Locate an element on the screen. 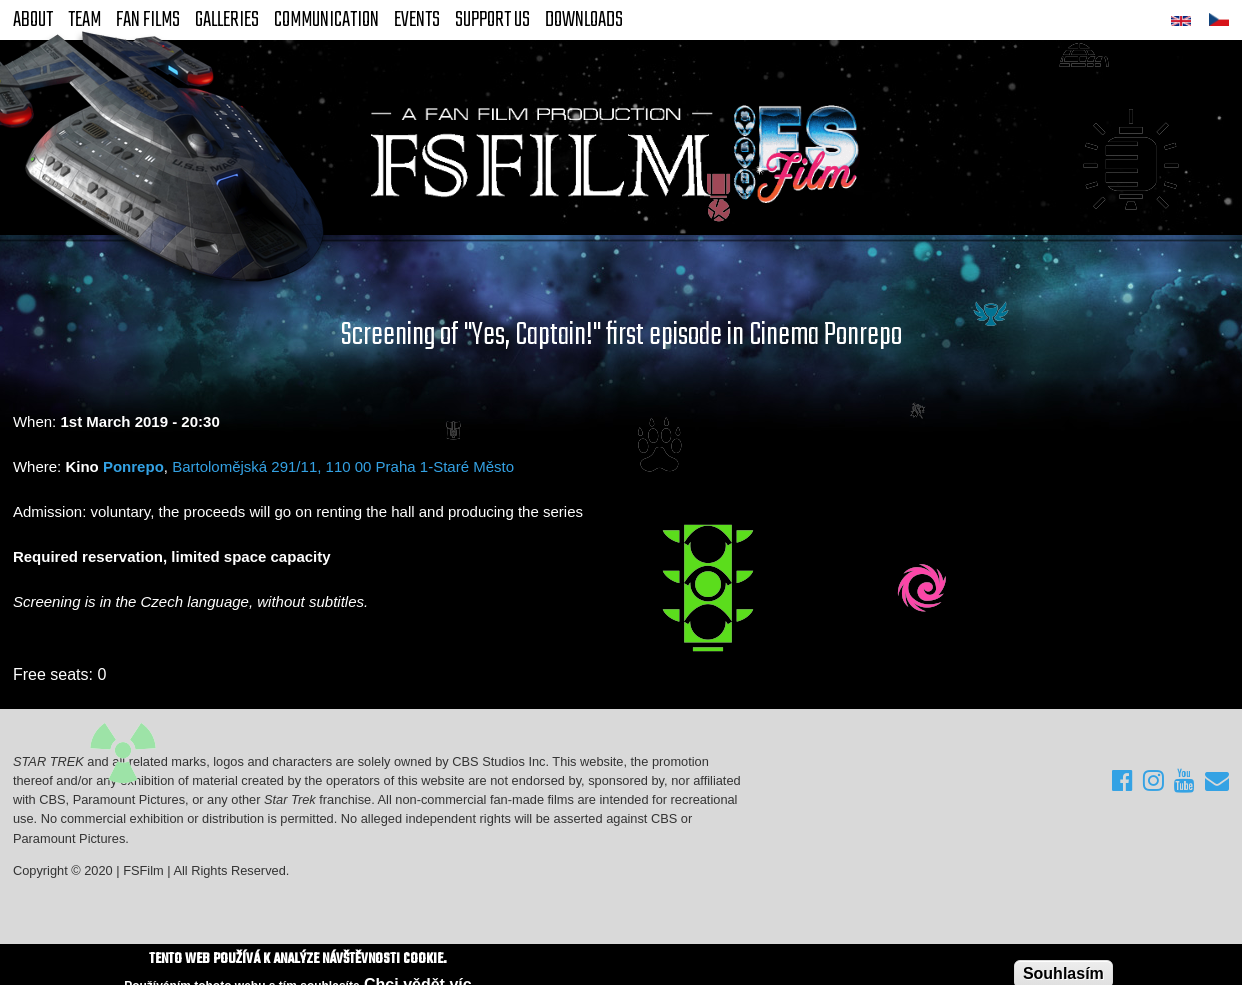  access asian or lunar new year themed content is located at coordinates (1131, 159).